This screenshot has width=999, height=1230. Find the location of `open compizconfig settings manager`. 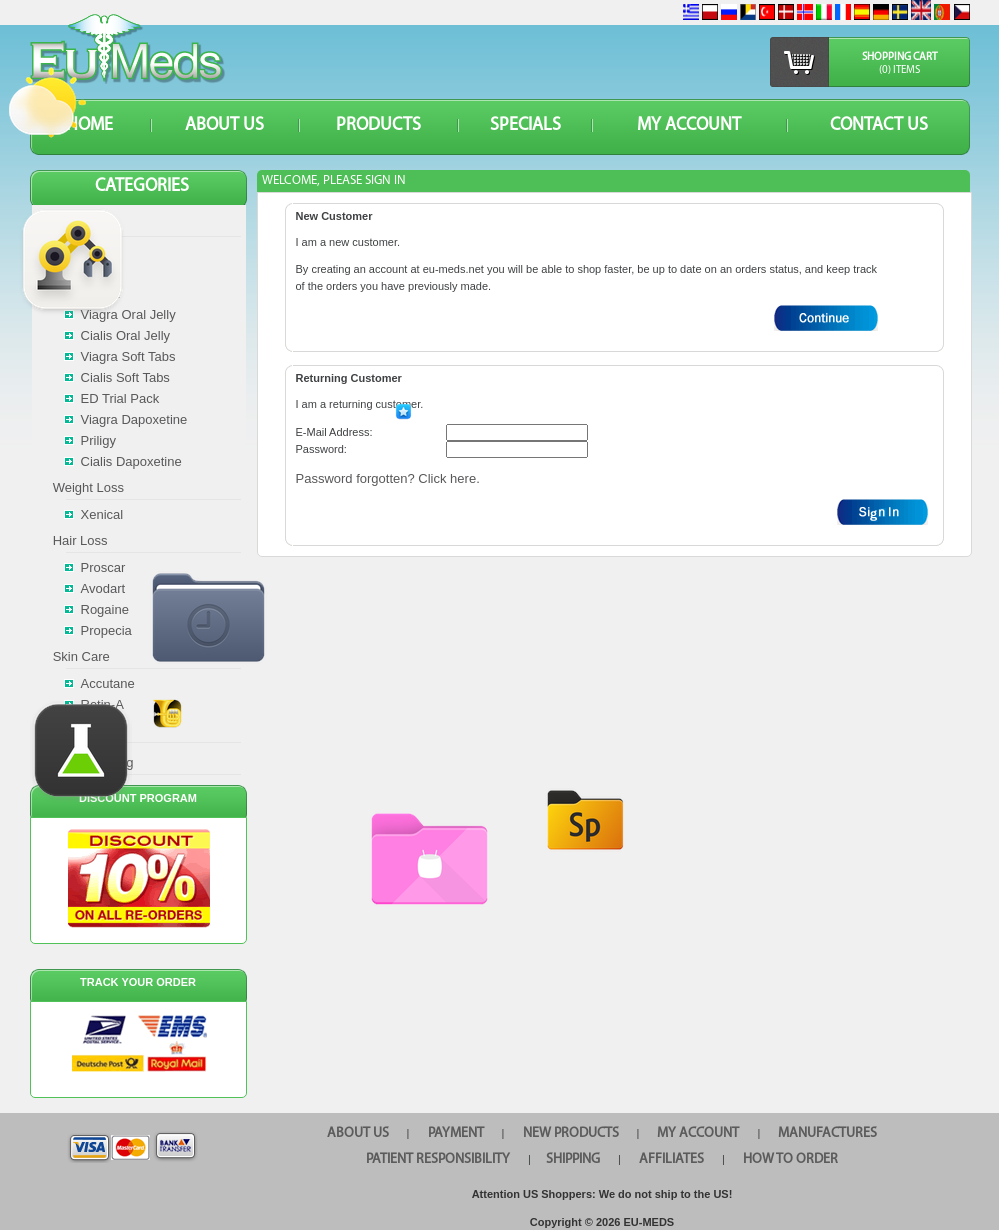

open compizconfig settings manager is located at coordinates (403, 411).